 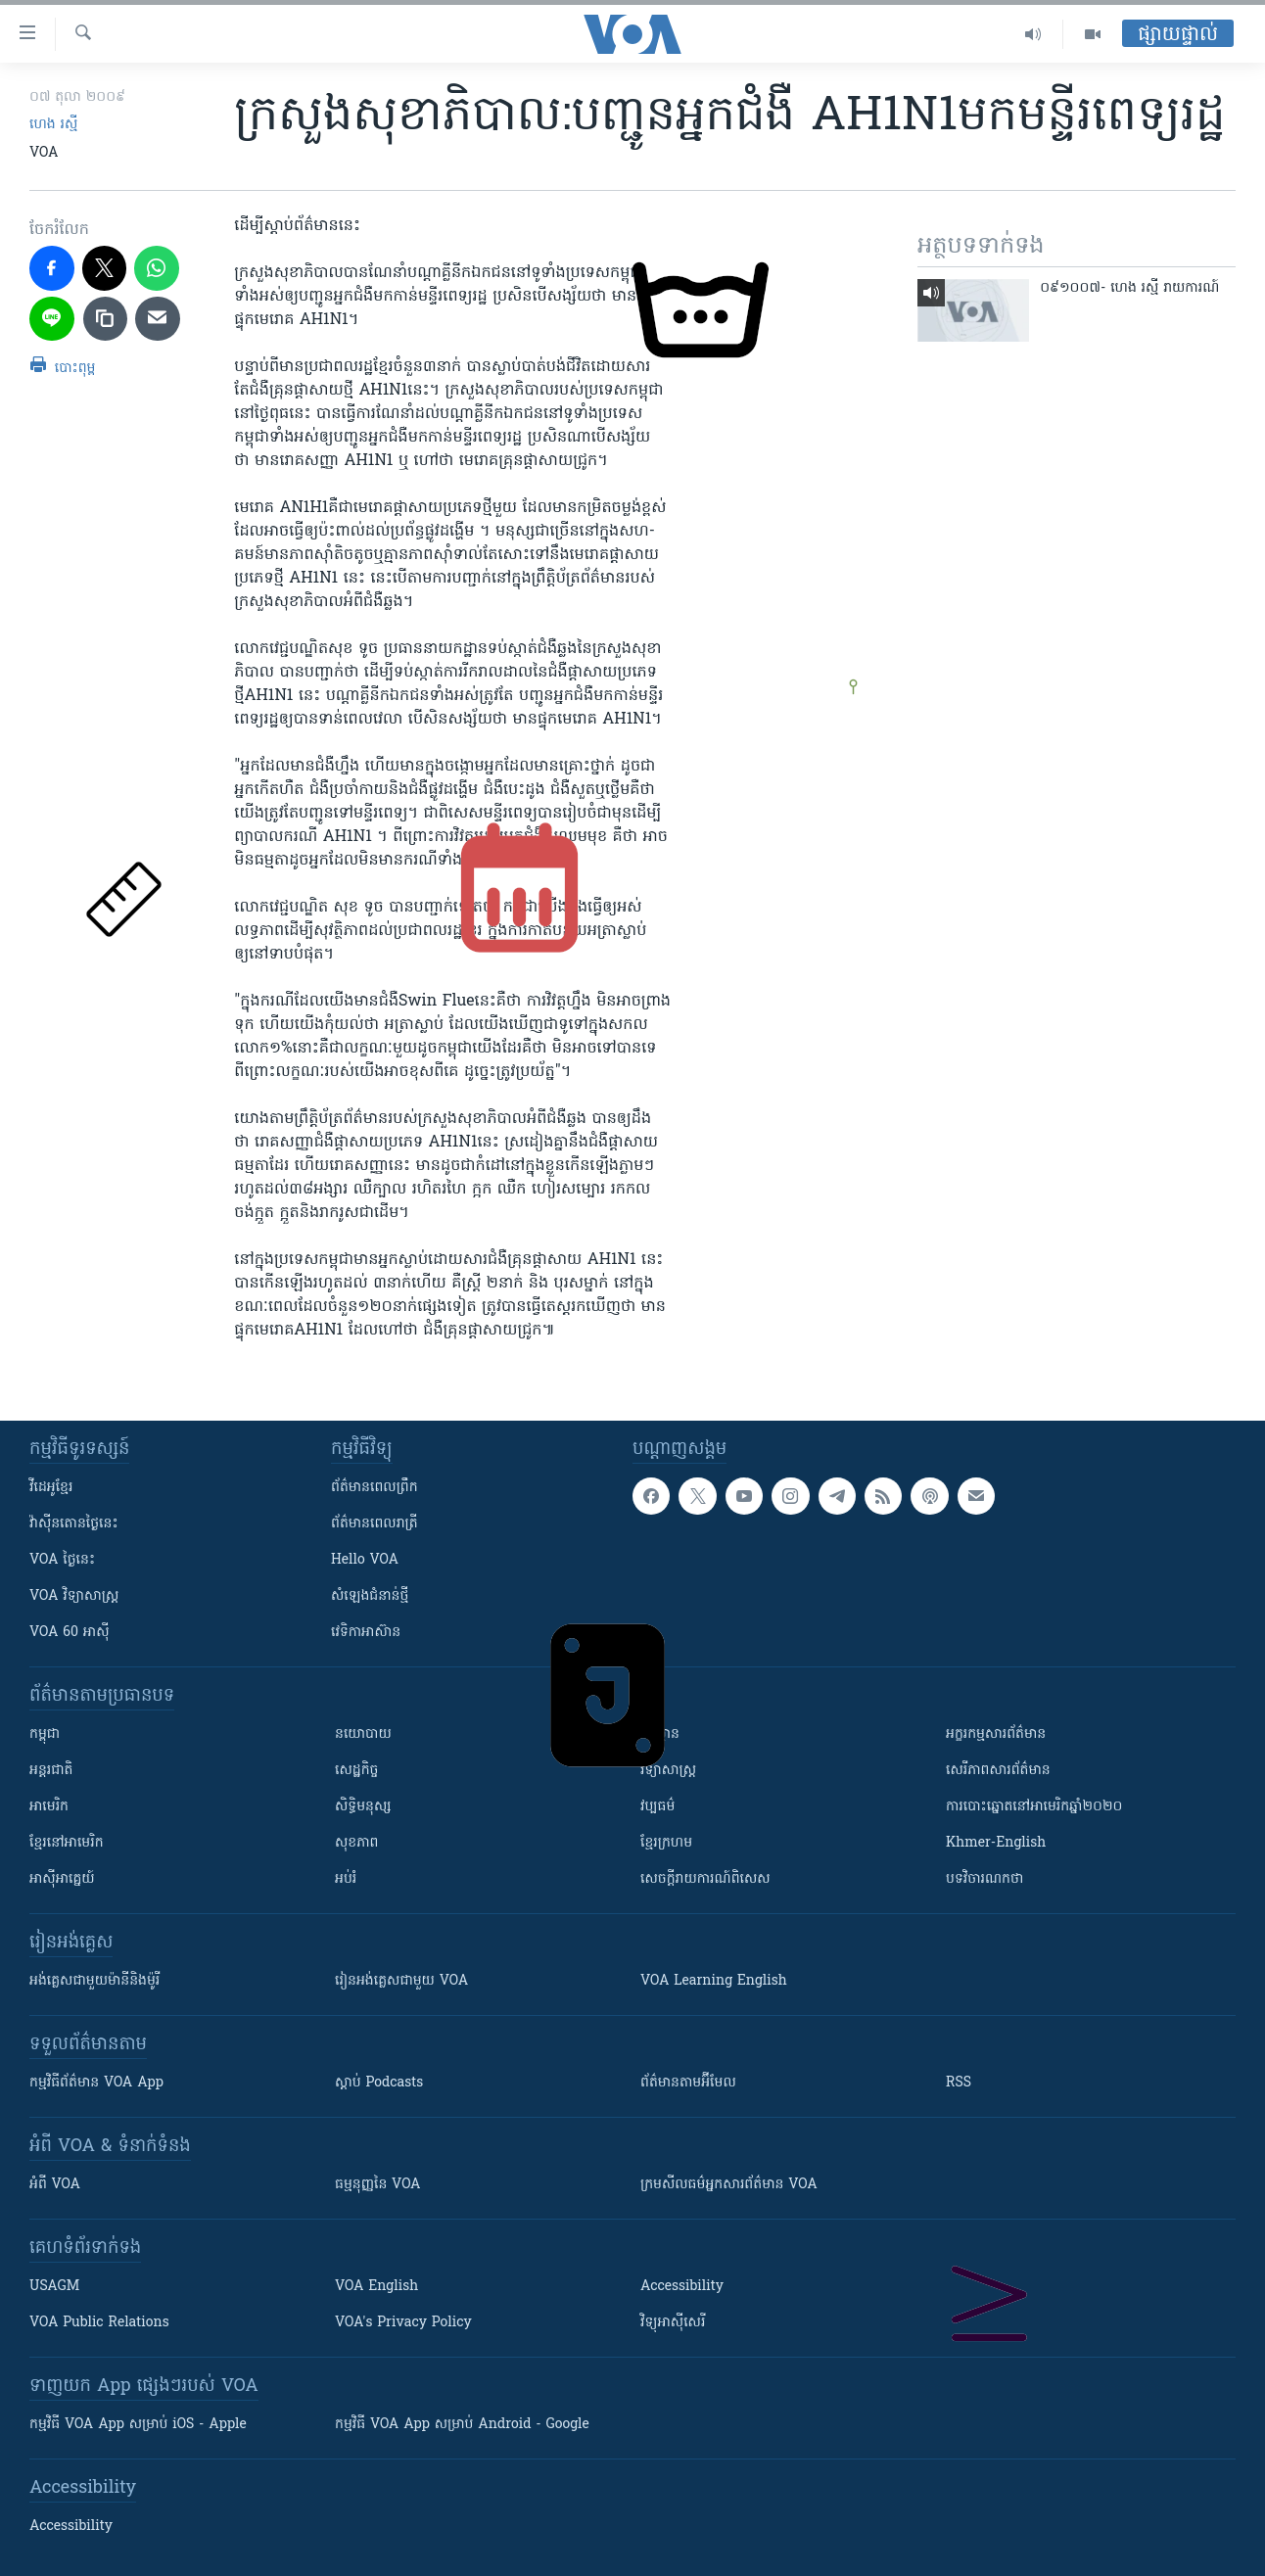 I want to click on greater than or equal to comparison operator, so click(x=987, y=2305).